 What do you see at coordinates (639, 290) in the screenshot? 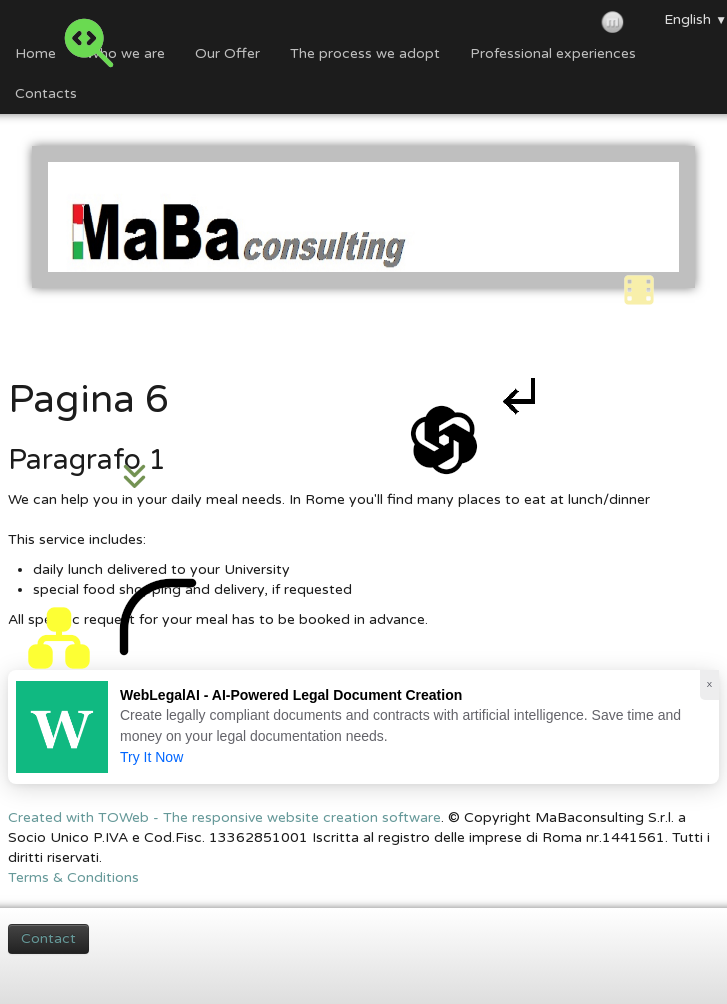
I see `access video or film content` at bounding box center [639, 290].